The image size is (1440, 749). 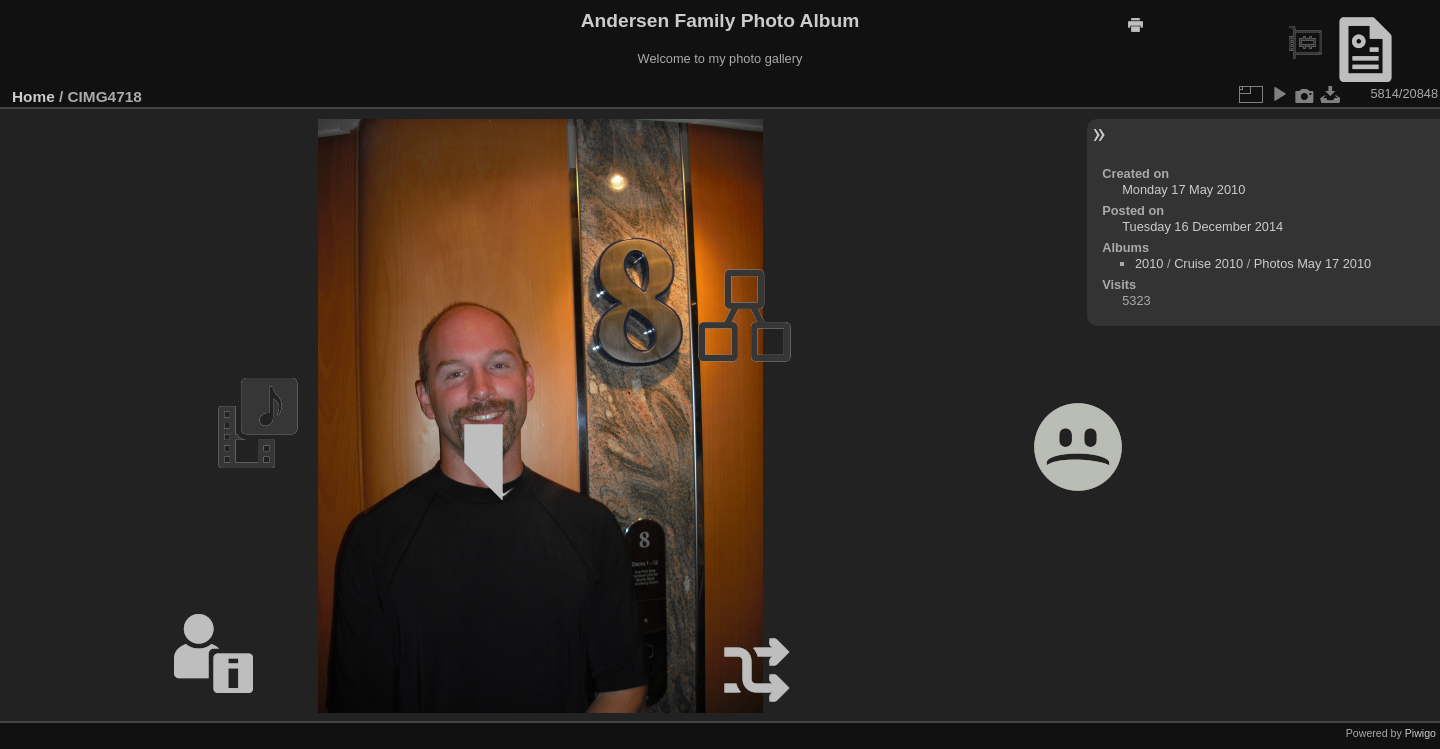 What do you see at coordinates (1365, 47) in the screenshot?
I see `open a document file` at bounding box center [1365, 47].